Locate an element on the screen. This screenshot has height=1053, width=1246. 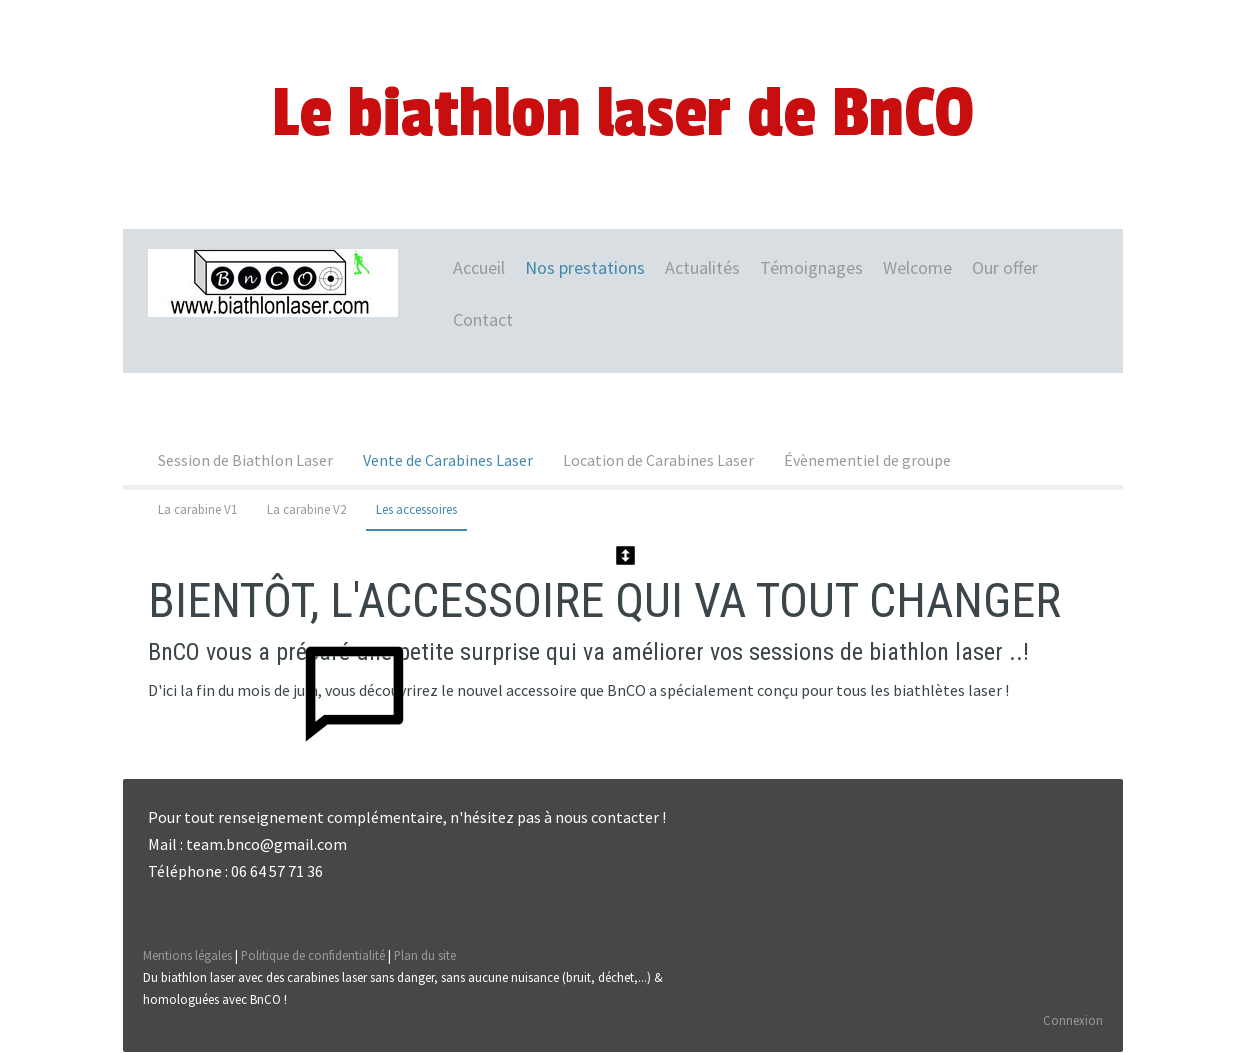
open chat or messaging is located at coordinates (354, 690).